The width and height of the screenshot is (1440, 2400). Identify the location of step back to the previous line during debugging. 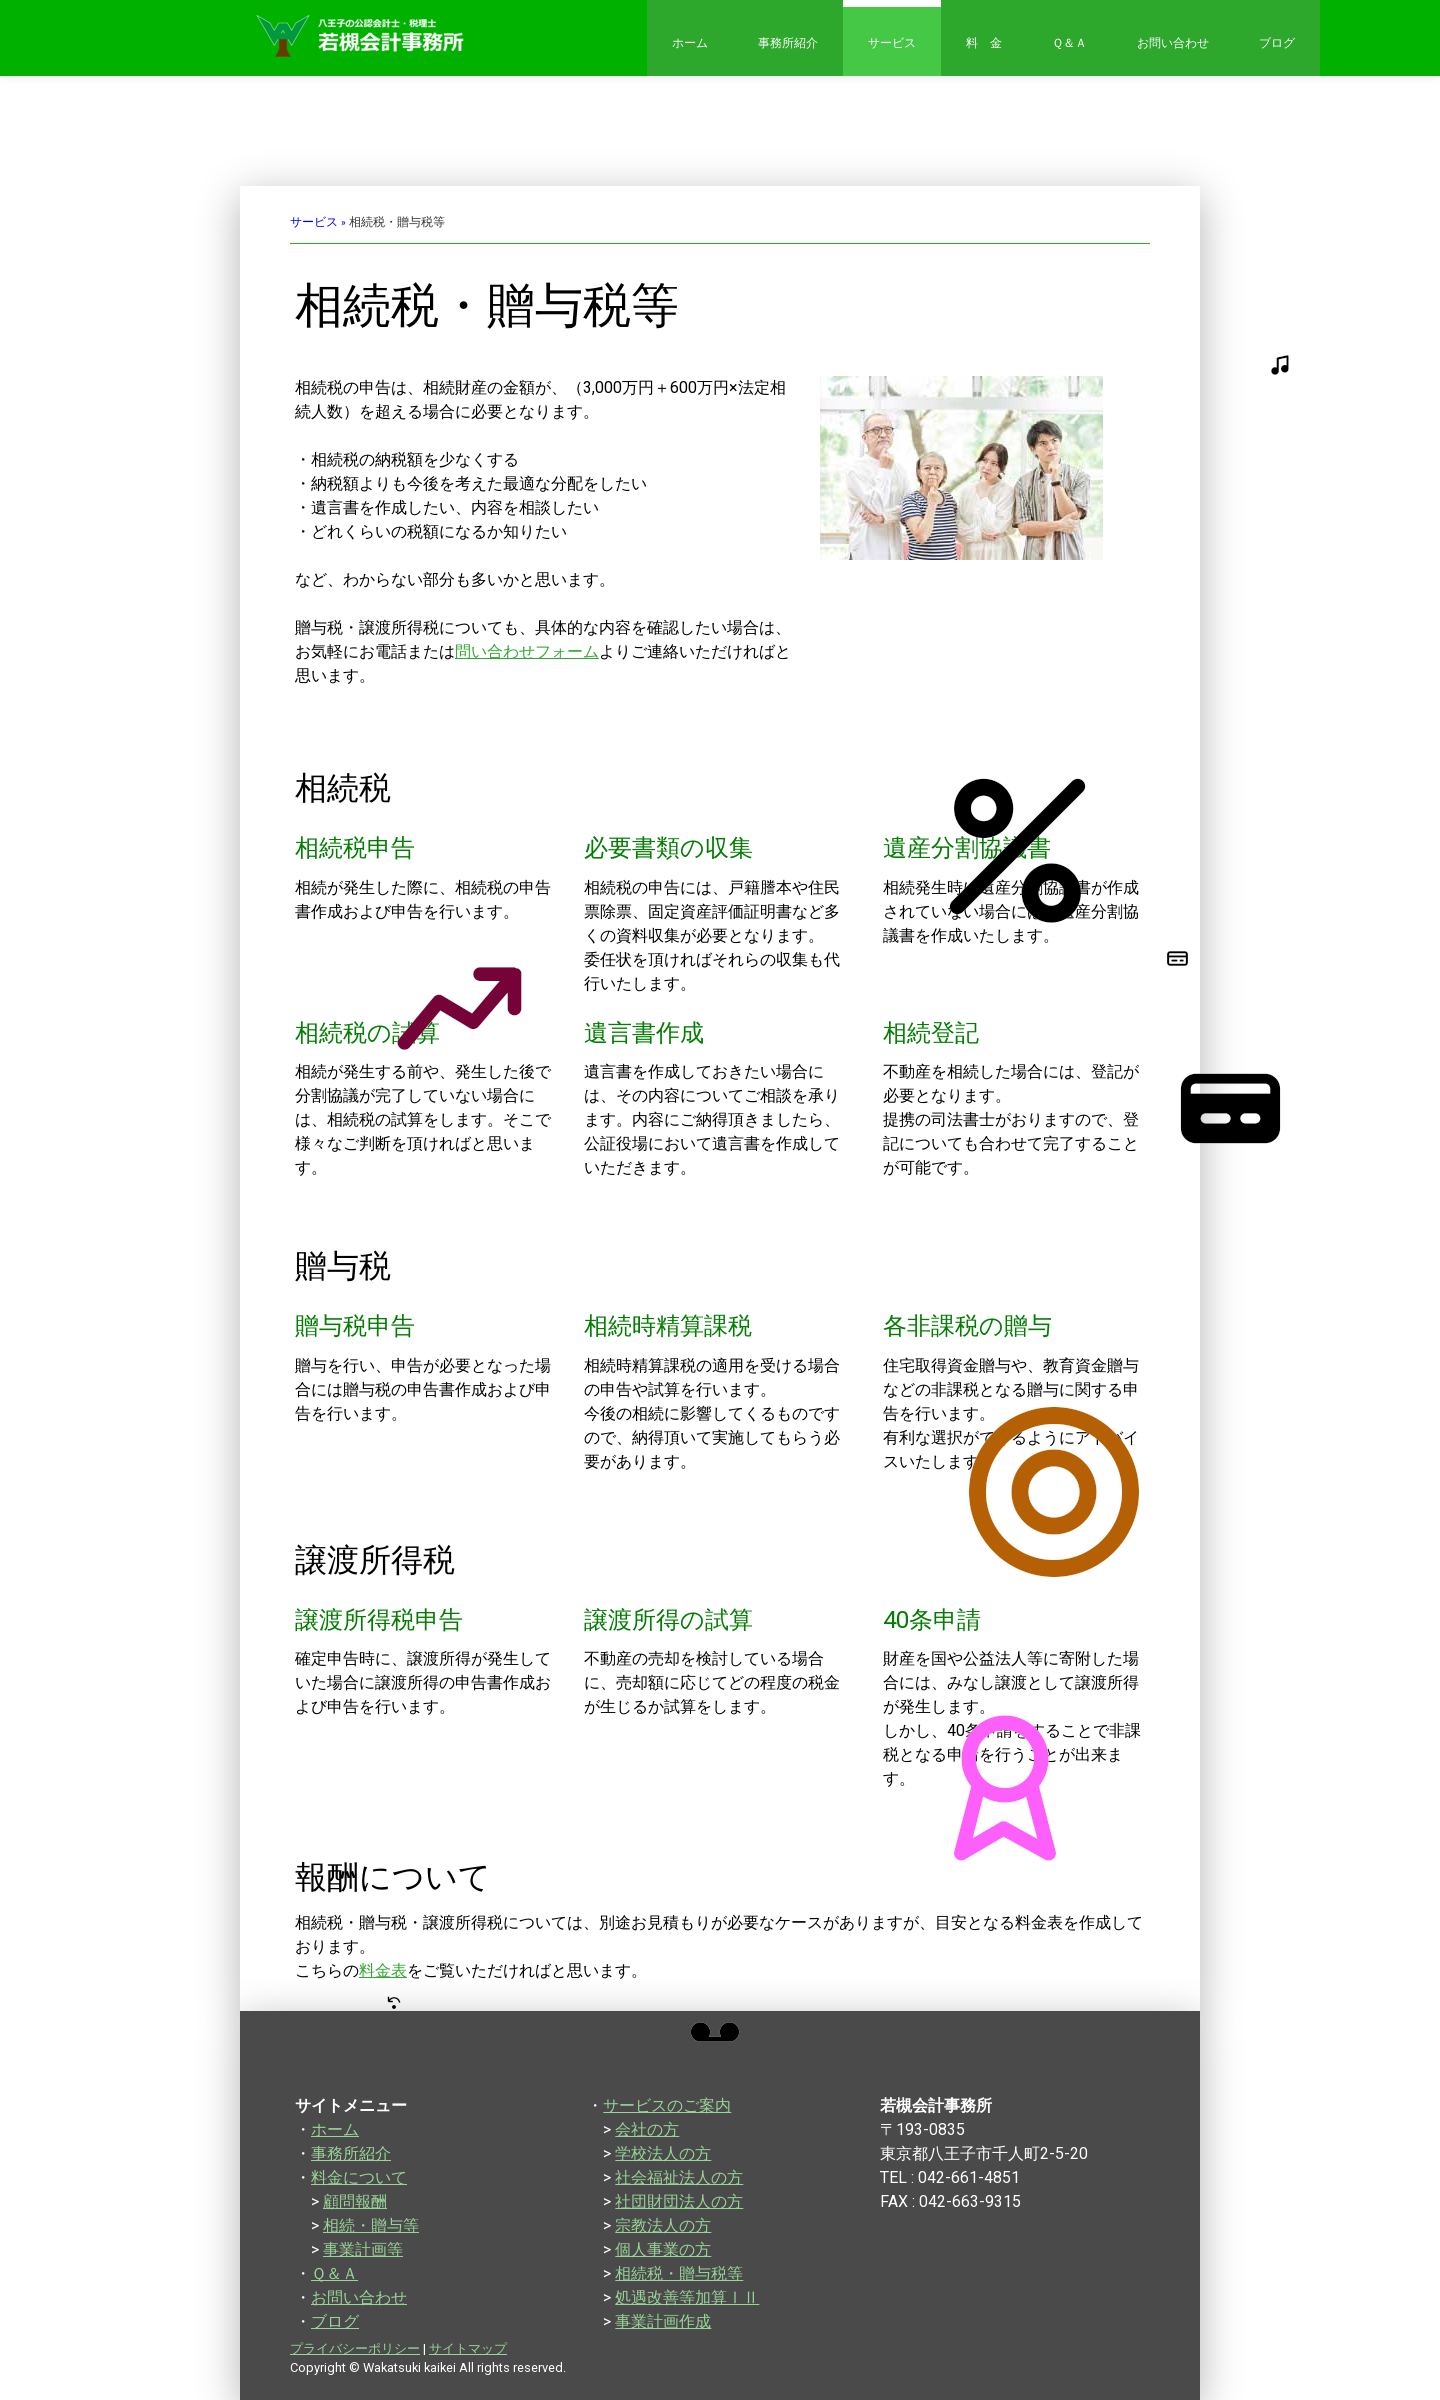
(394, 2003).